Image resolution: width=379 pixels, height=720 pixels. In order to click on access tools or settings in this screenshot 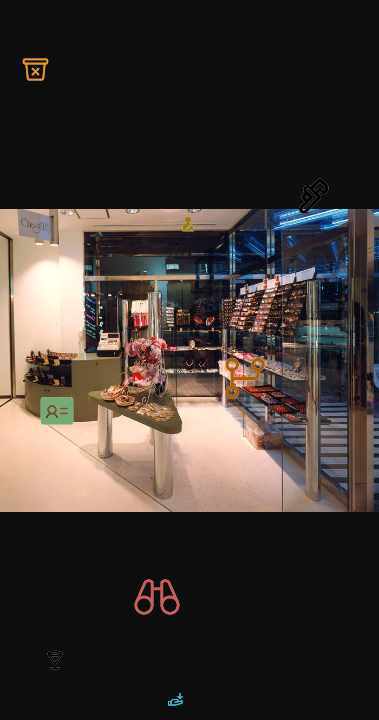, I will do `click(313, 196)`.